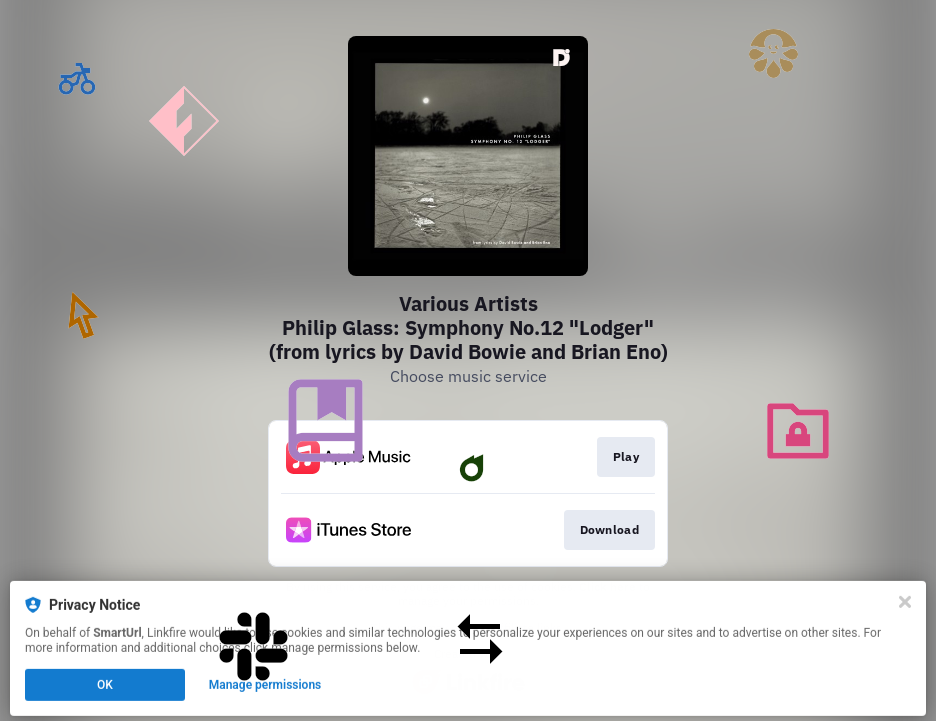 The width and height of the screenshot is (936, 721). What do you see at coordinates (471, 468) in the screenshot?
I see `meteor or comet indicator for weather events` at bounding box center [471, 468].